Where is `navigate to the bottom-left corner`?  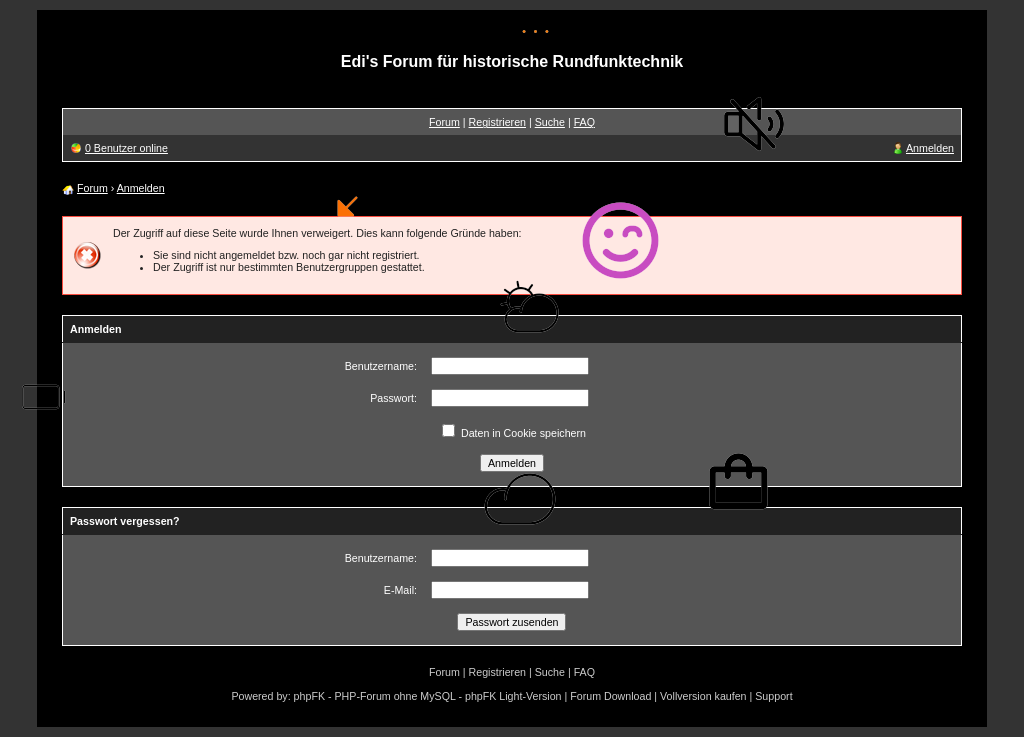
navigate to the bottom-left corner is located at coordinates (347, 206).